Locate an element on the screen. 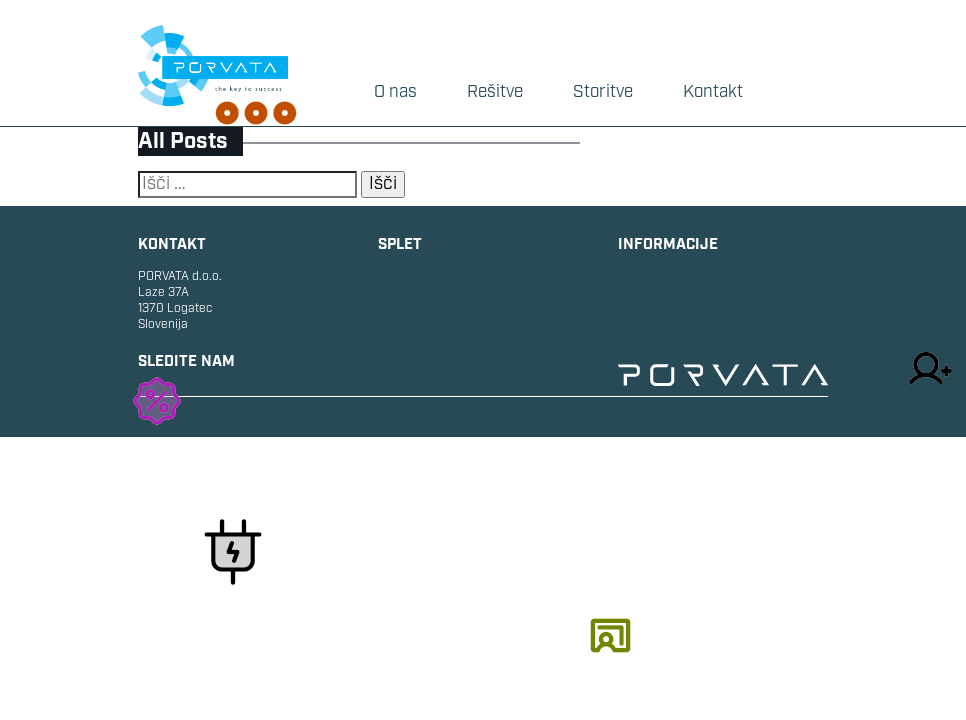  open more options menu is located at coordinates (256, 113).